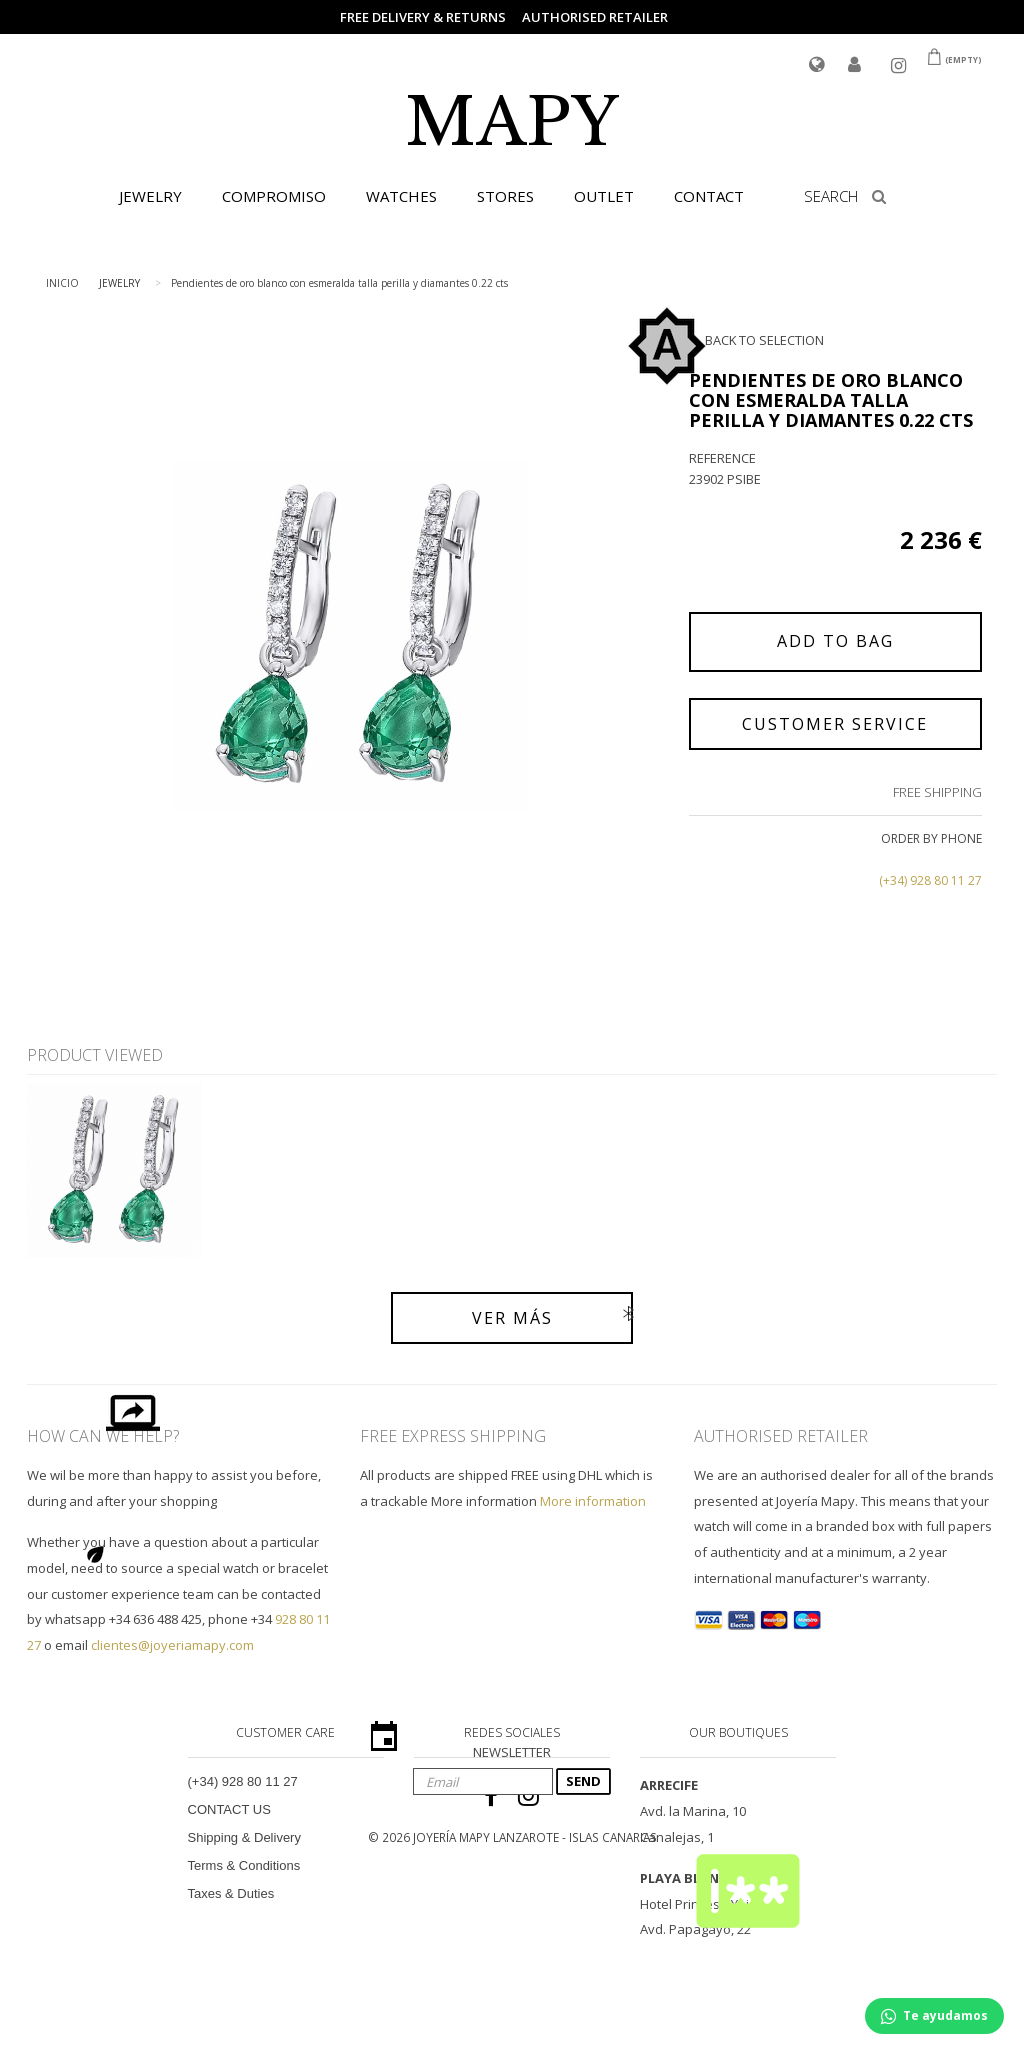 This screenshot has height=2050, width=1024. I want to click on start sharing your screen, so click(133, 1413).